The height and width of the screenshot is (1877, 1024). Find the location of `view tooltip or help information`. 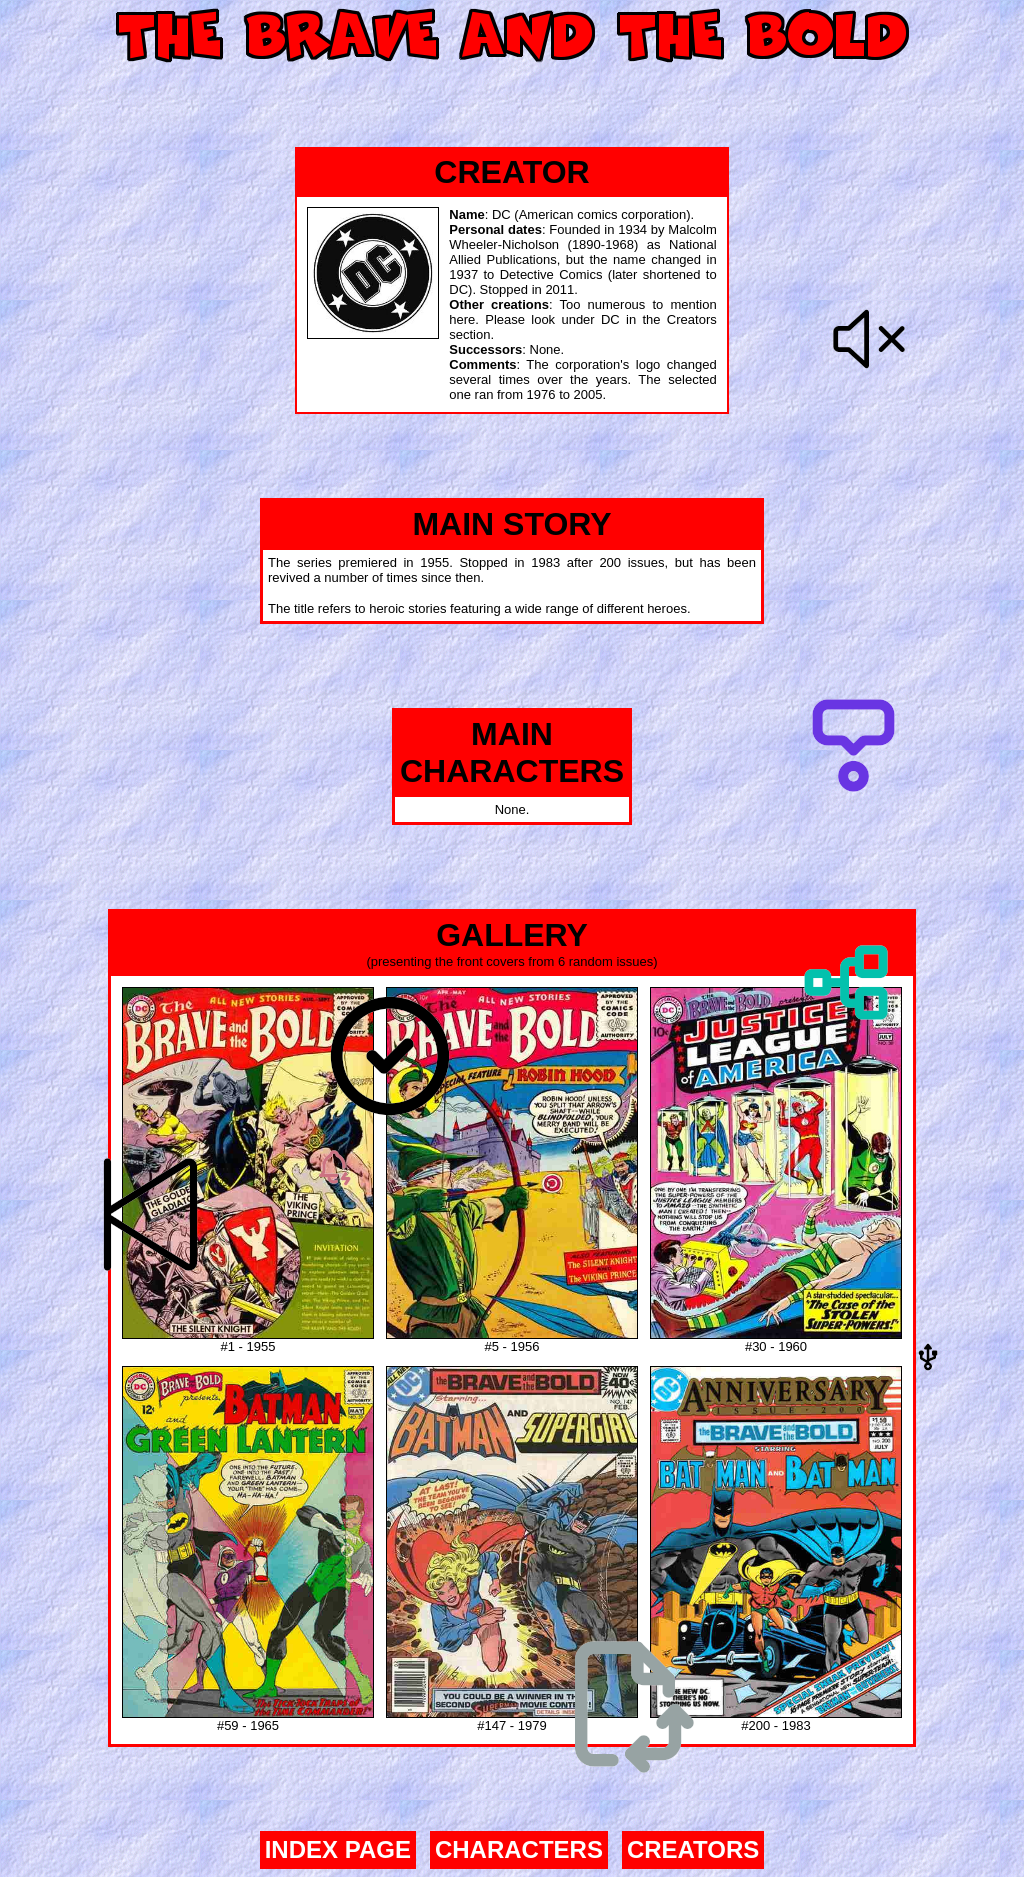

view tooltip or help information is located at coordinates (853, 745).